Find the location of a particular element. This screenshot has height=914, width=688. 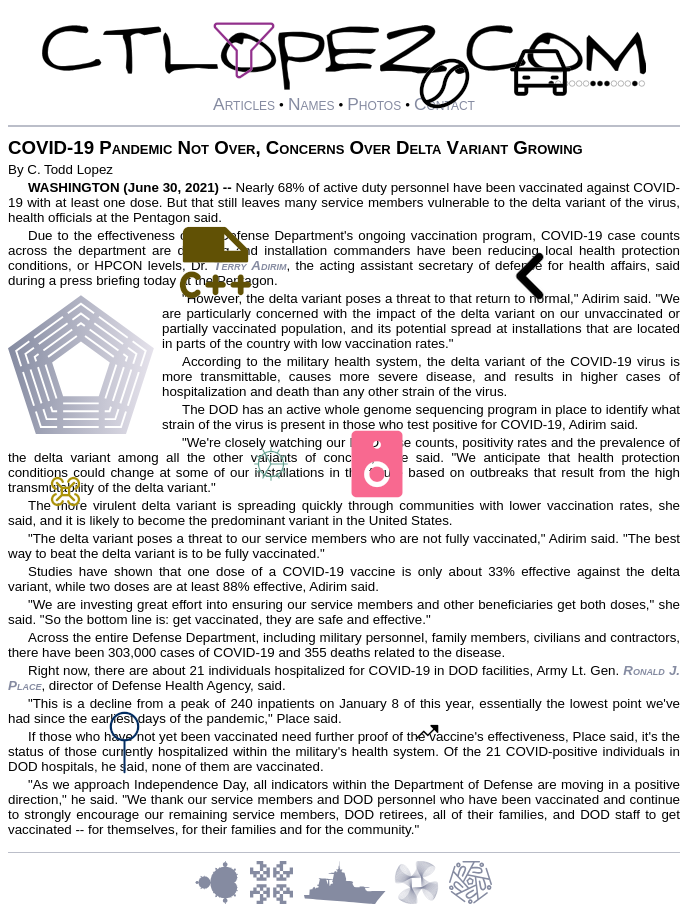

mark a location on a map is located at coordinates (124, 742).